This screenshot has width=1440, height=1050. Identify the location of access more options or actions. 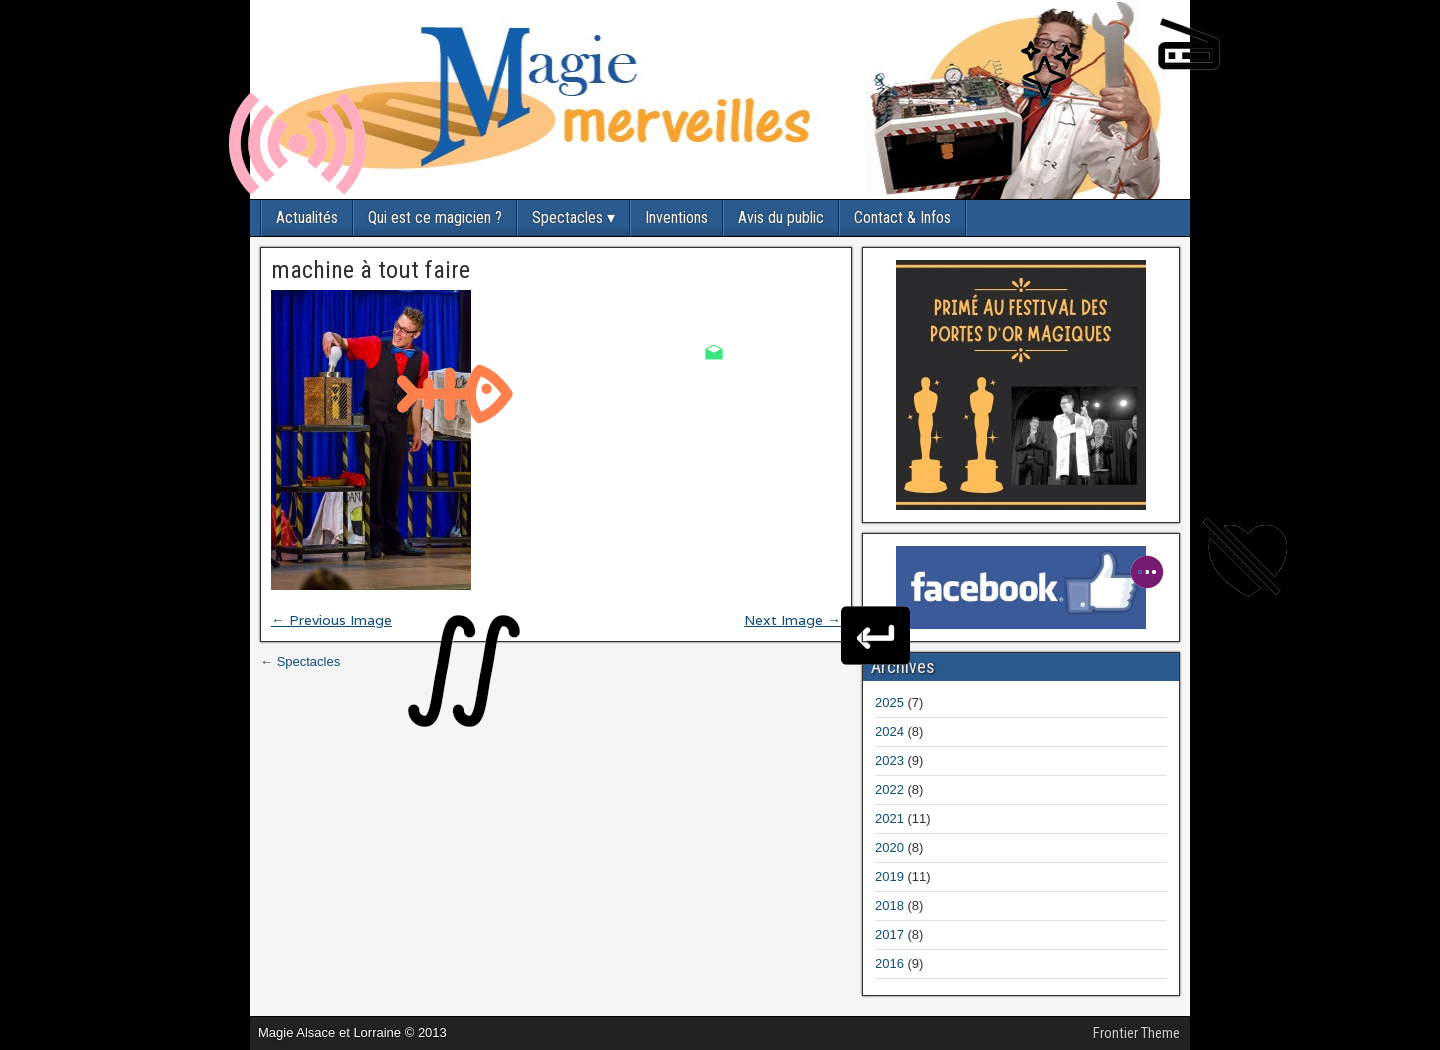
(1147, 572).